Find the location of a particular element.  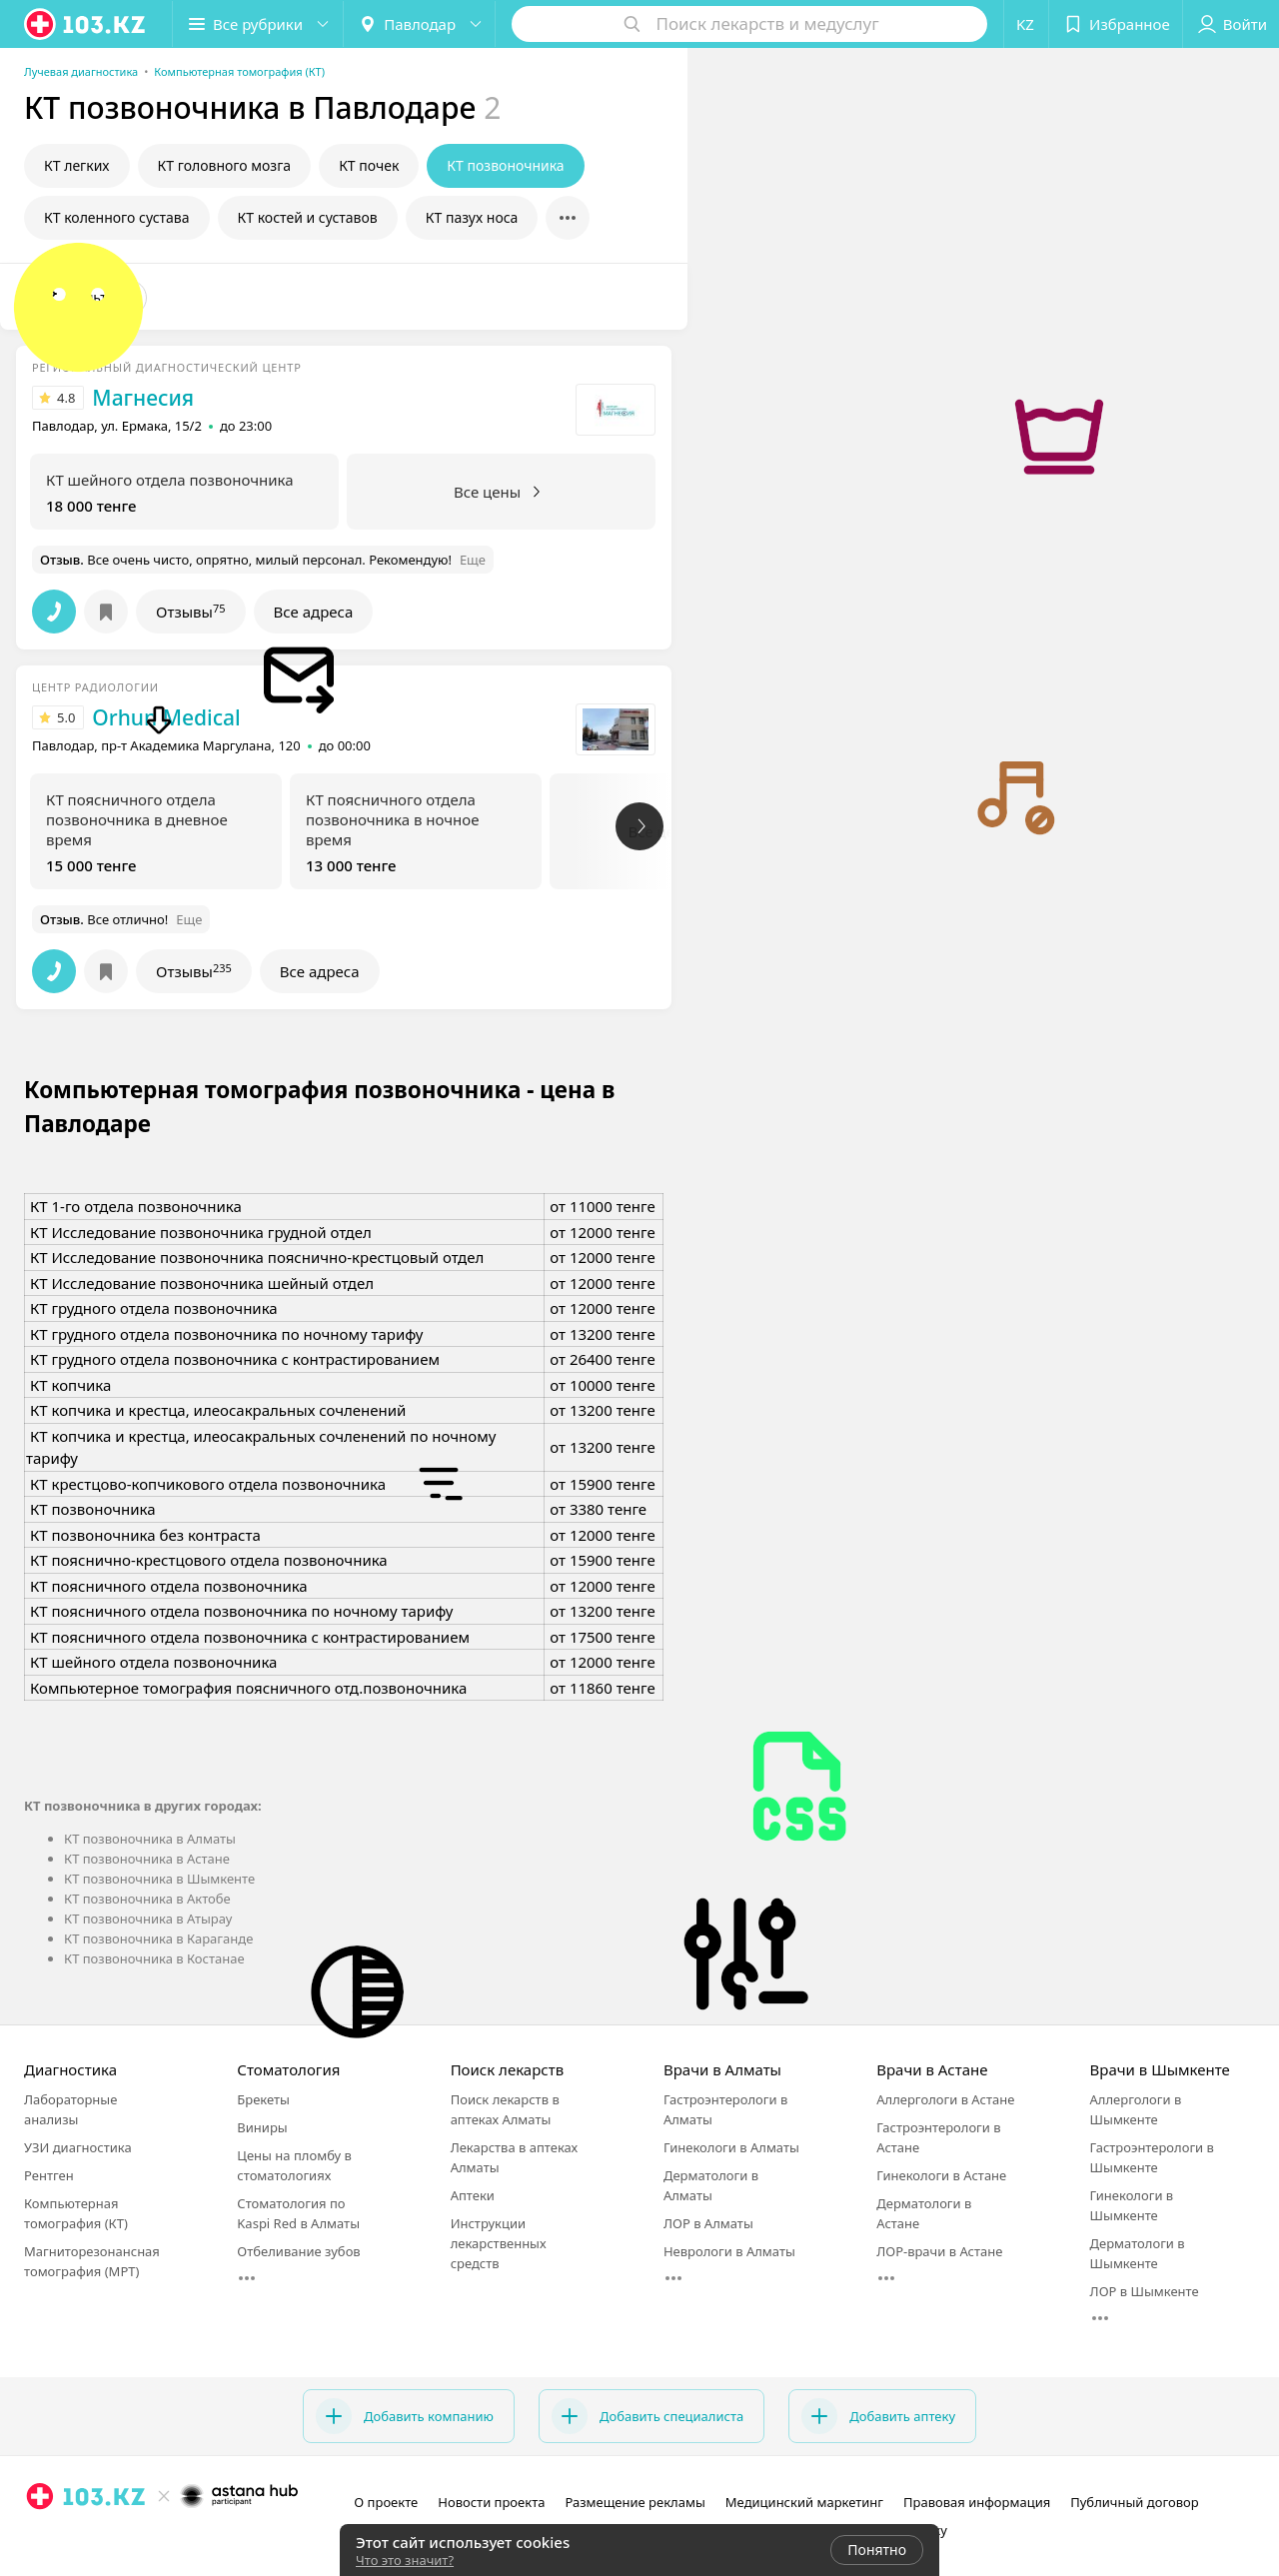

remove a filter or adjustment setting is located at coordinates (739, 1953).